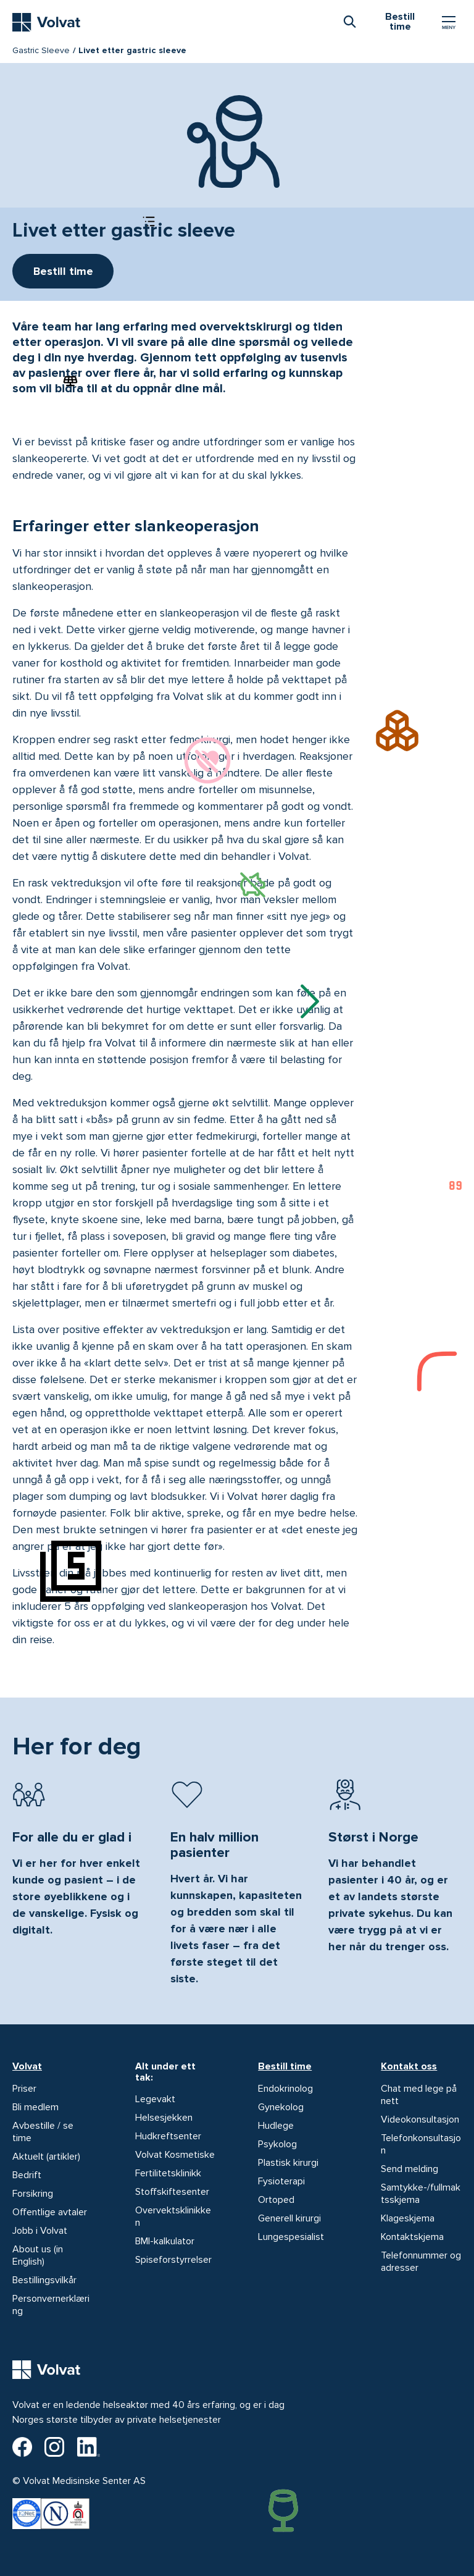 This screenshot has height=2576, width=474. I want to click on view drink or beverage options, so click(283, 2511).